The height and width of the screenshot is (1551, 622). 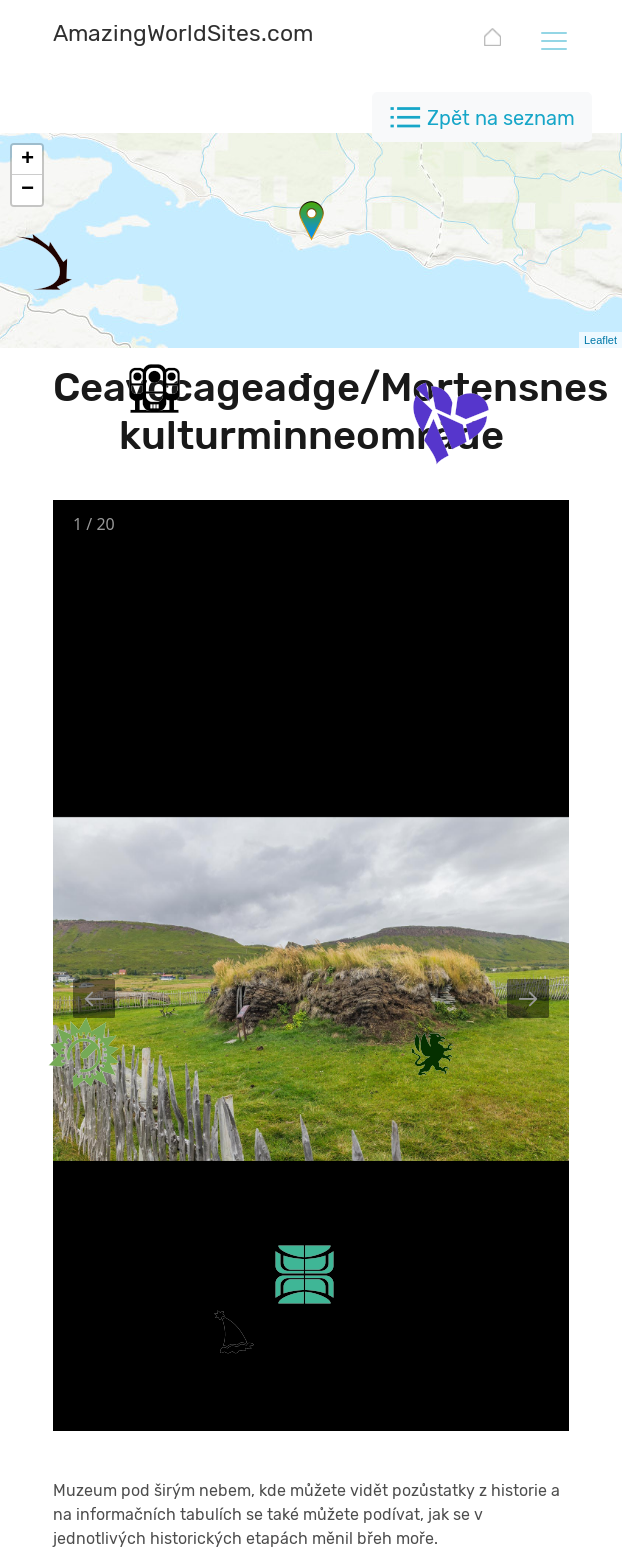 What do you see at coordinates (234, 1332) in the screenshot?
I see `holiday or christmas-themed content` at bounding box center [234, 1332].